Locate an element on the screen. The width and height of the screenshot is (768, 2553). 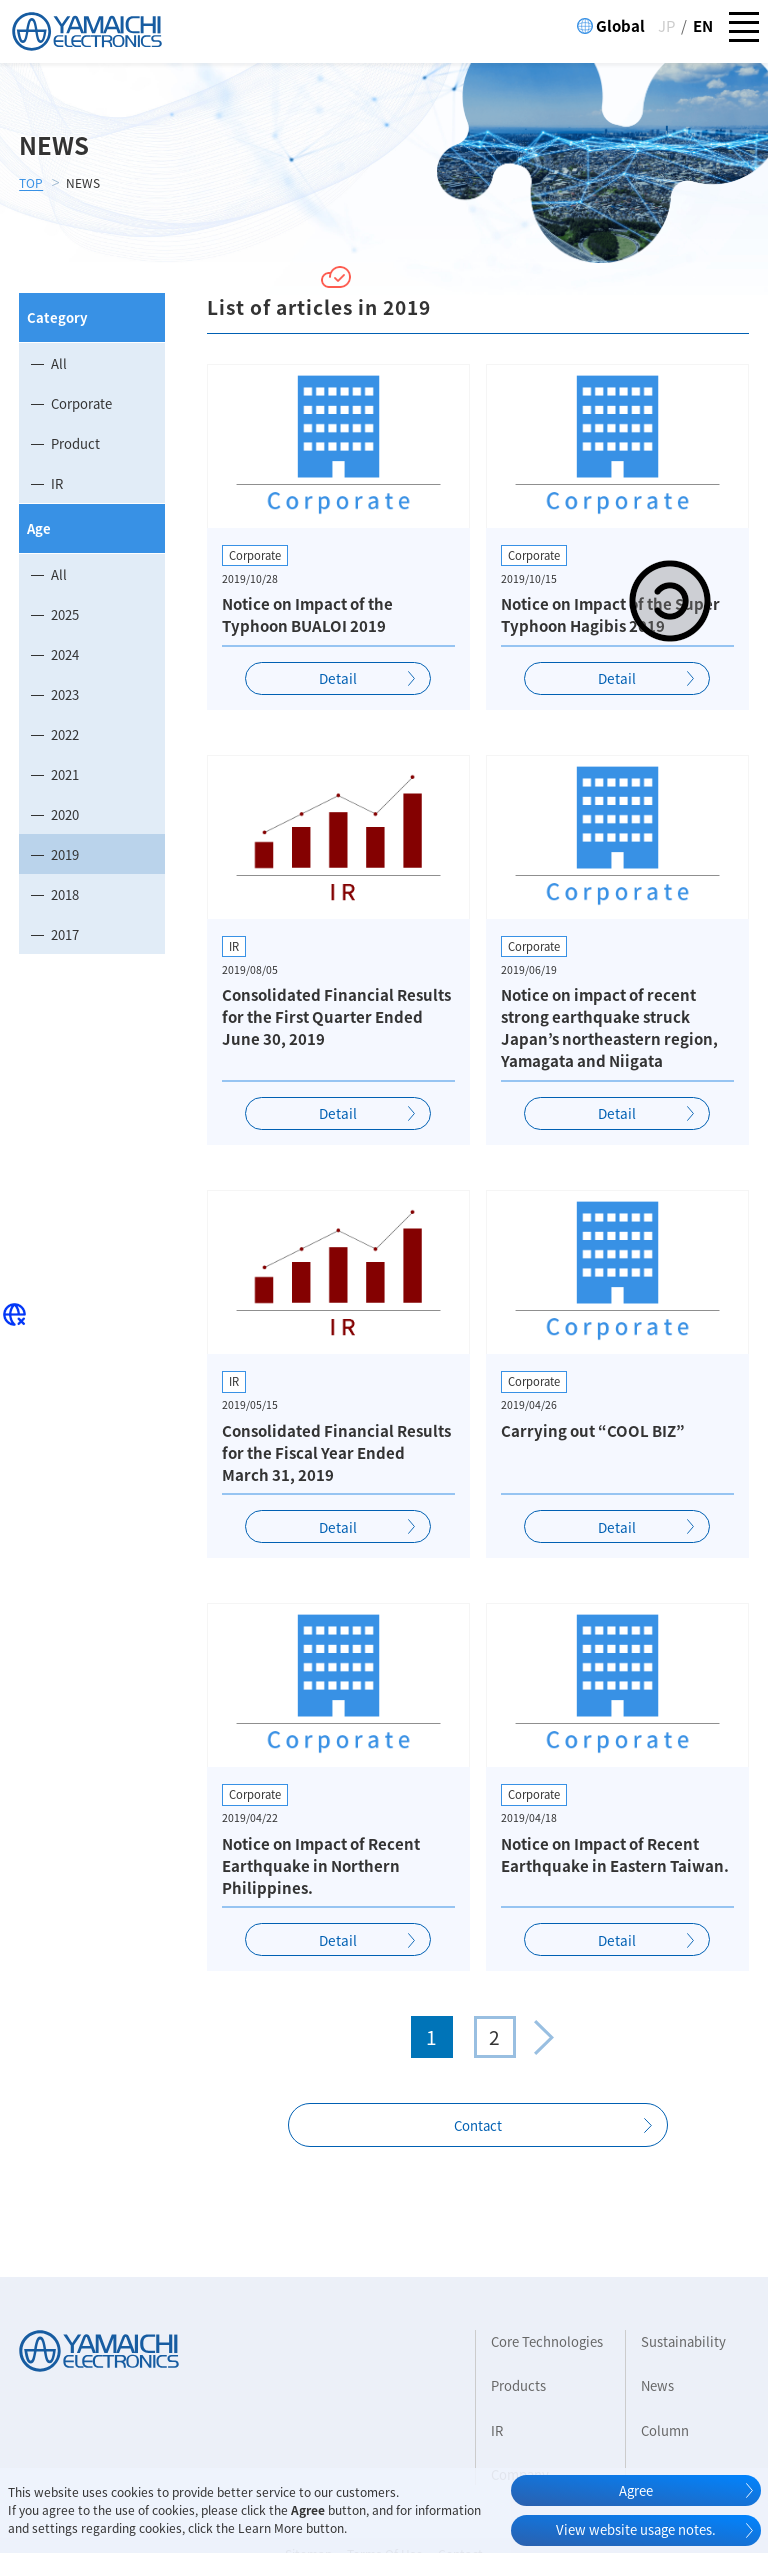
indicates copyleft licensing status is located at coordinates (670, 601).